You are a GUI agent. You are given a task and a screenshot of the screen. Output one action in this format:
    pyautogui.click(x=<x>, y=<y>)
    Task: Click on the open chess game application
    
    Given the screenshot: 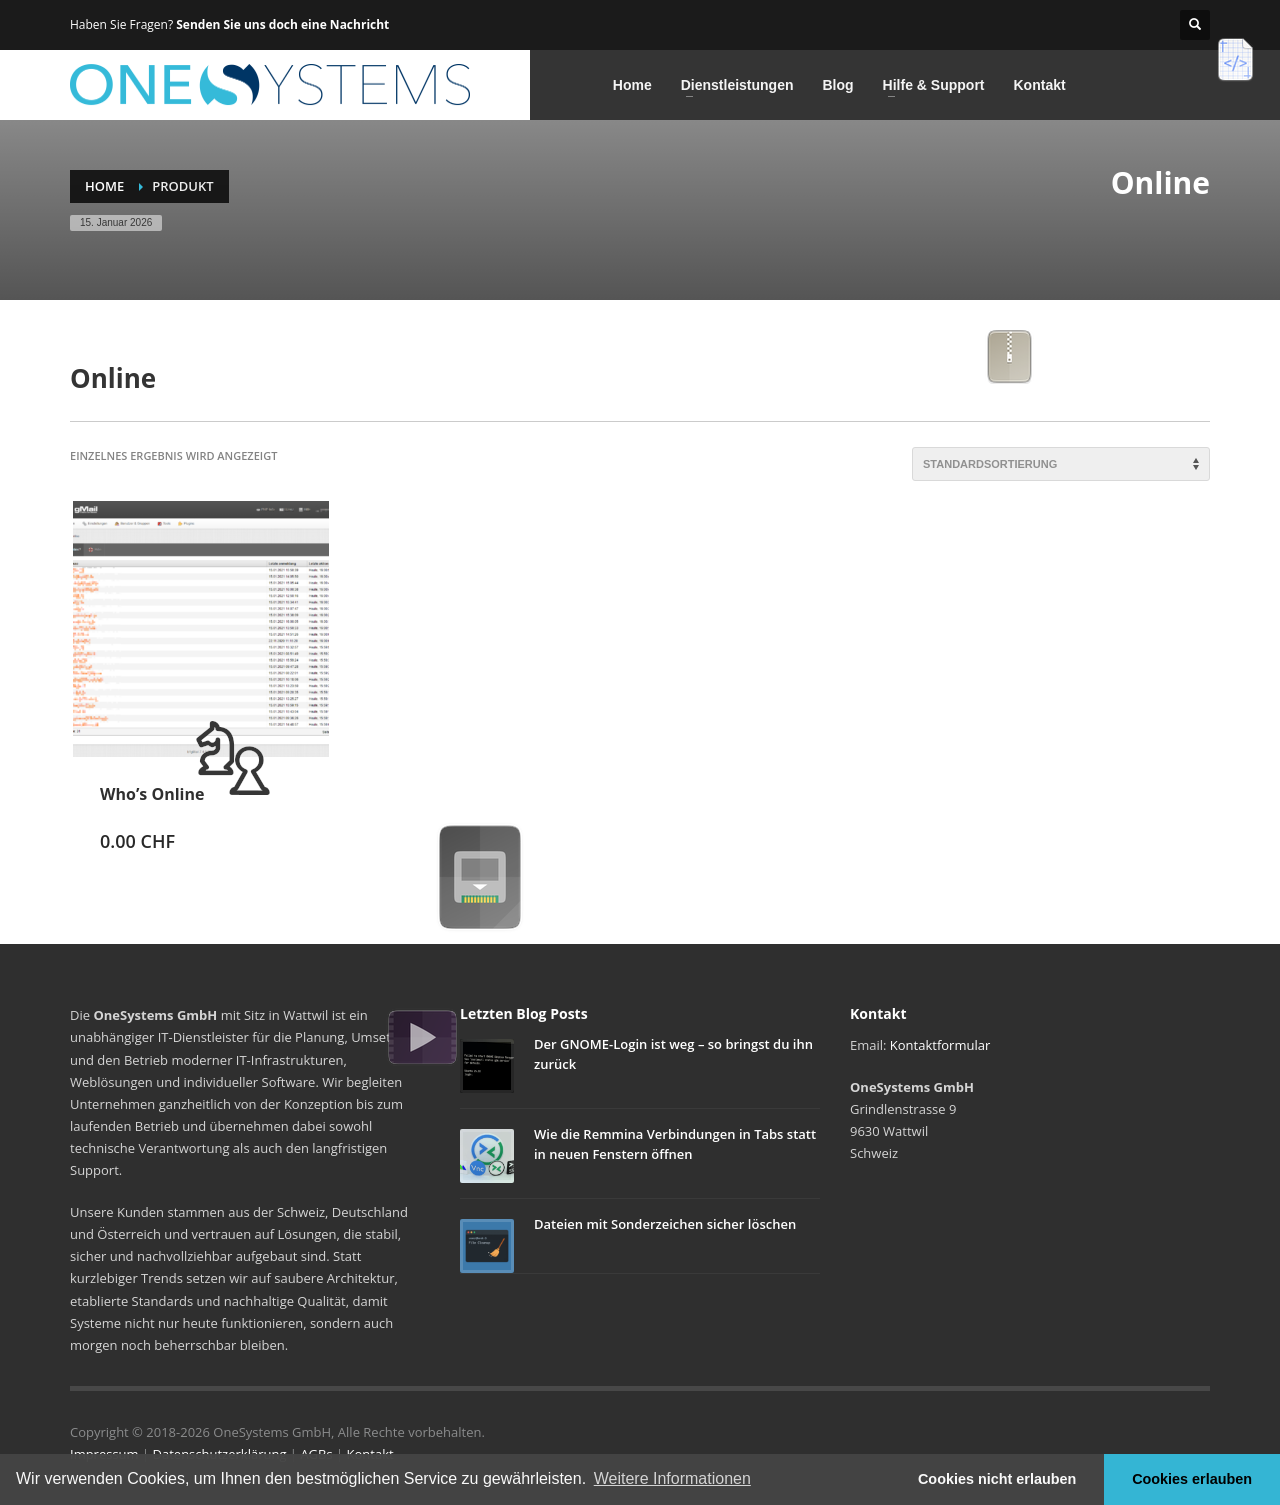 What is the action you would take?
    pyautogui.click(x=233, y=758)
    